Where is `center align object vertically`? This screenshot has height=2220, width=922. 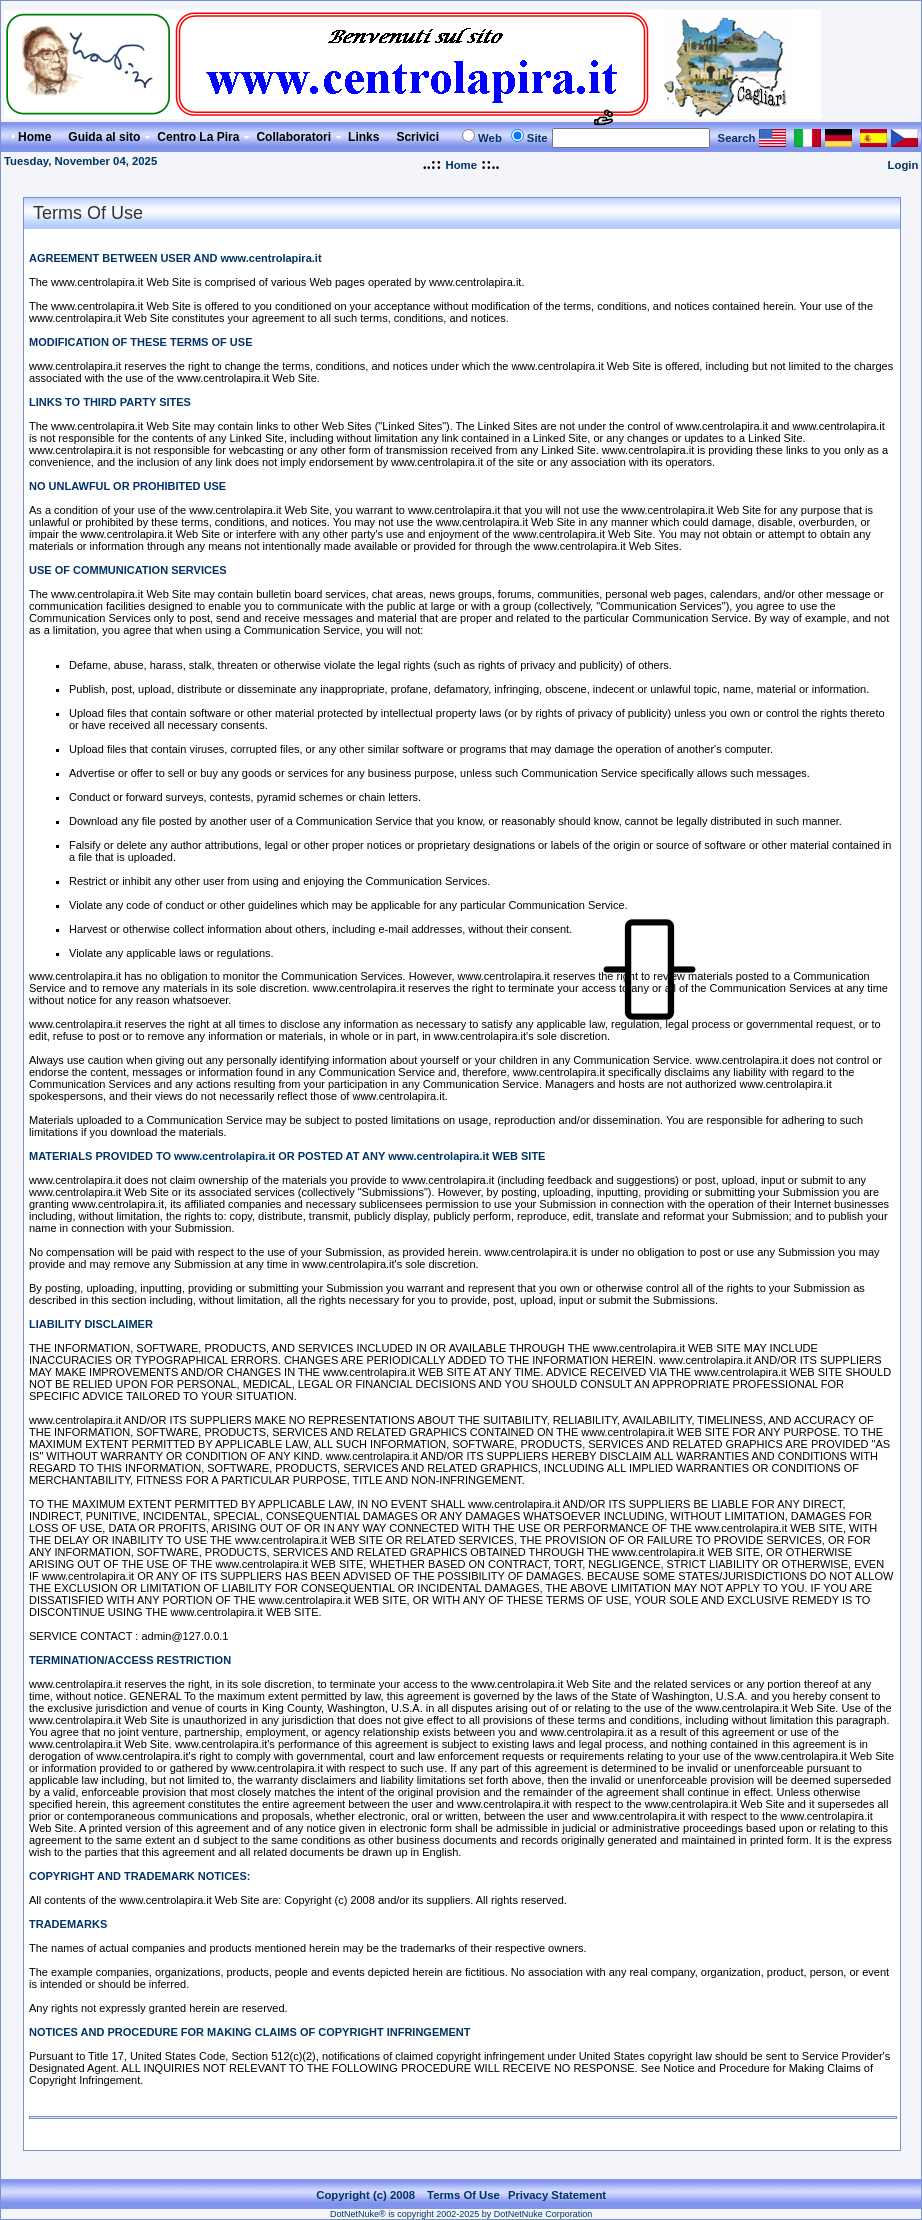 center align object vertically is located at coordinates (649, 969).